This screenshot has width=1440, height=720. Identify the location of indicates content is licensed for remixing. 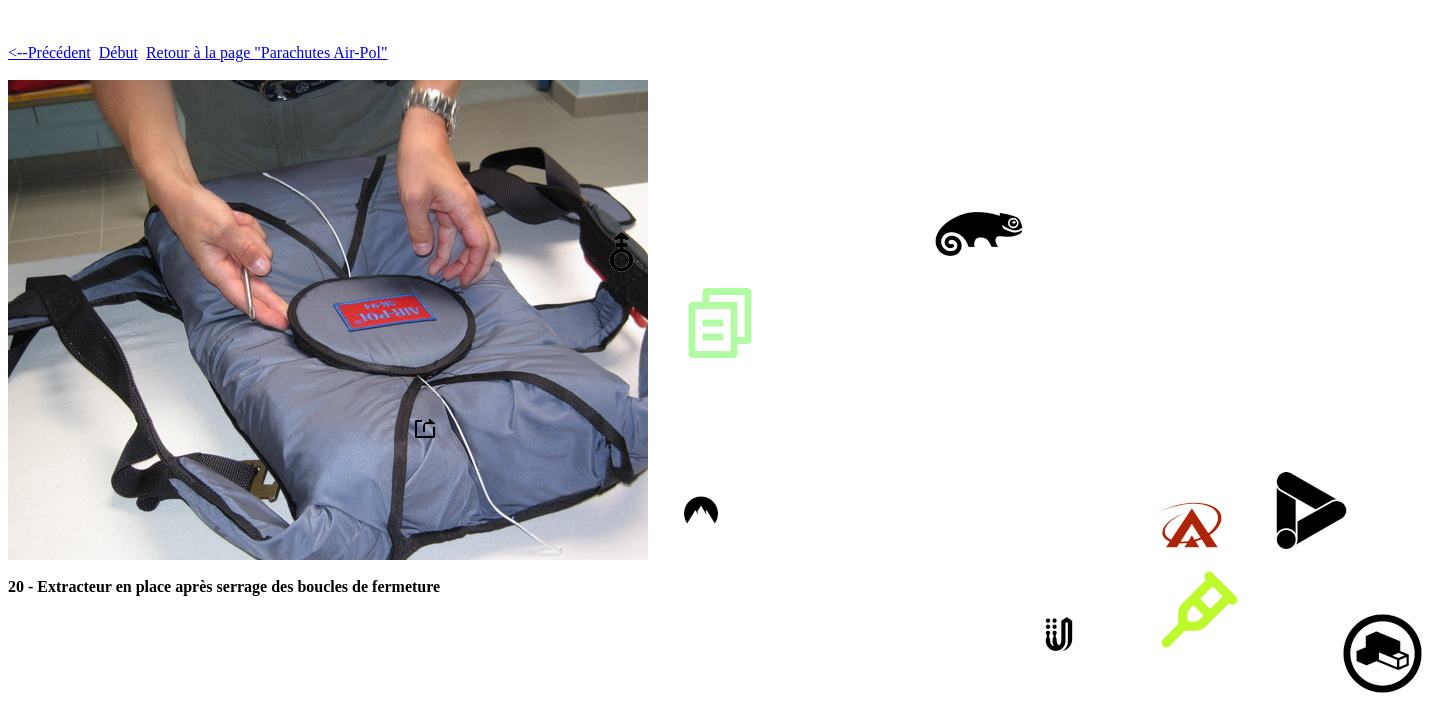
(1382, 653).